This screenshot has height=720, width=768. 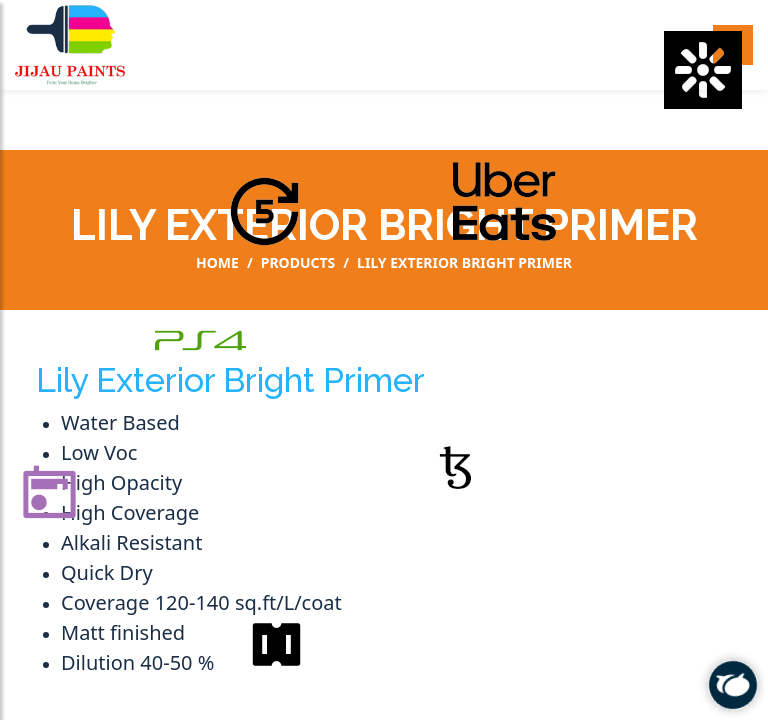 What do you see at coordinates (703, 70) in the screenshot?
I see `kentico CMS platform logo` at bounding box center [703, 70].